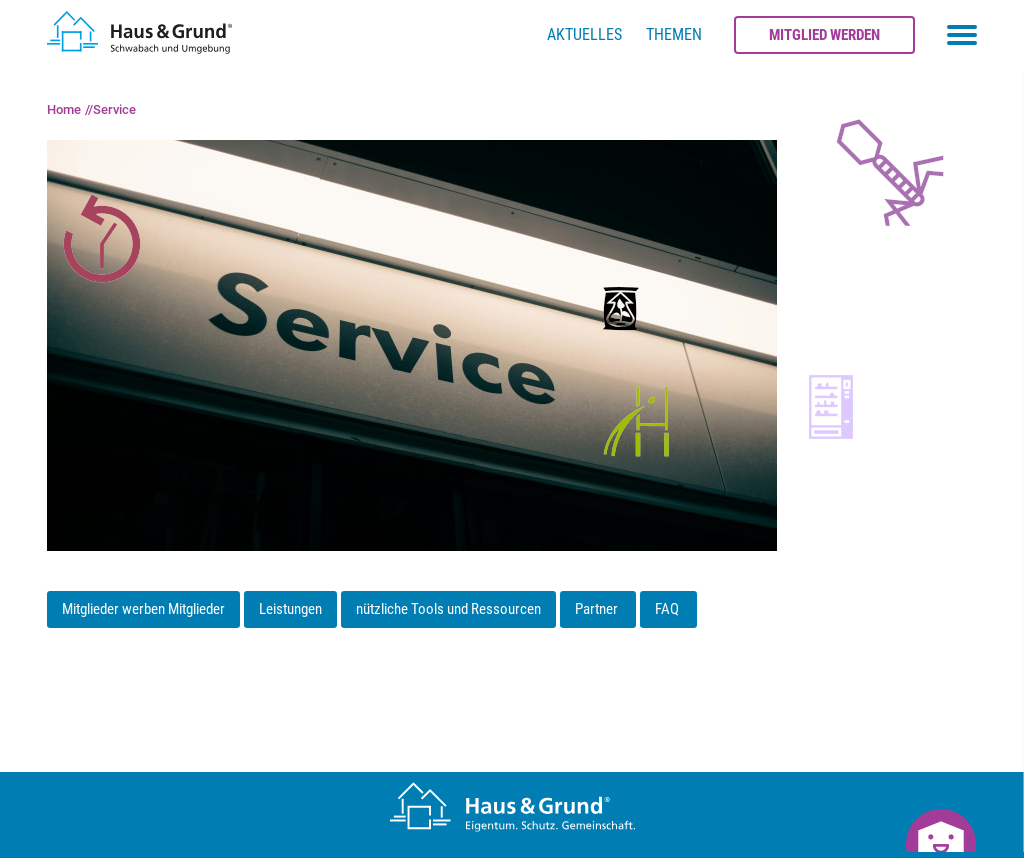  Describe the element at coordinates (620, 308) in the screenshot. I see `access gardening or farming supplies` at that location.